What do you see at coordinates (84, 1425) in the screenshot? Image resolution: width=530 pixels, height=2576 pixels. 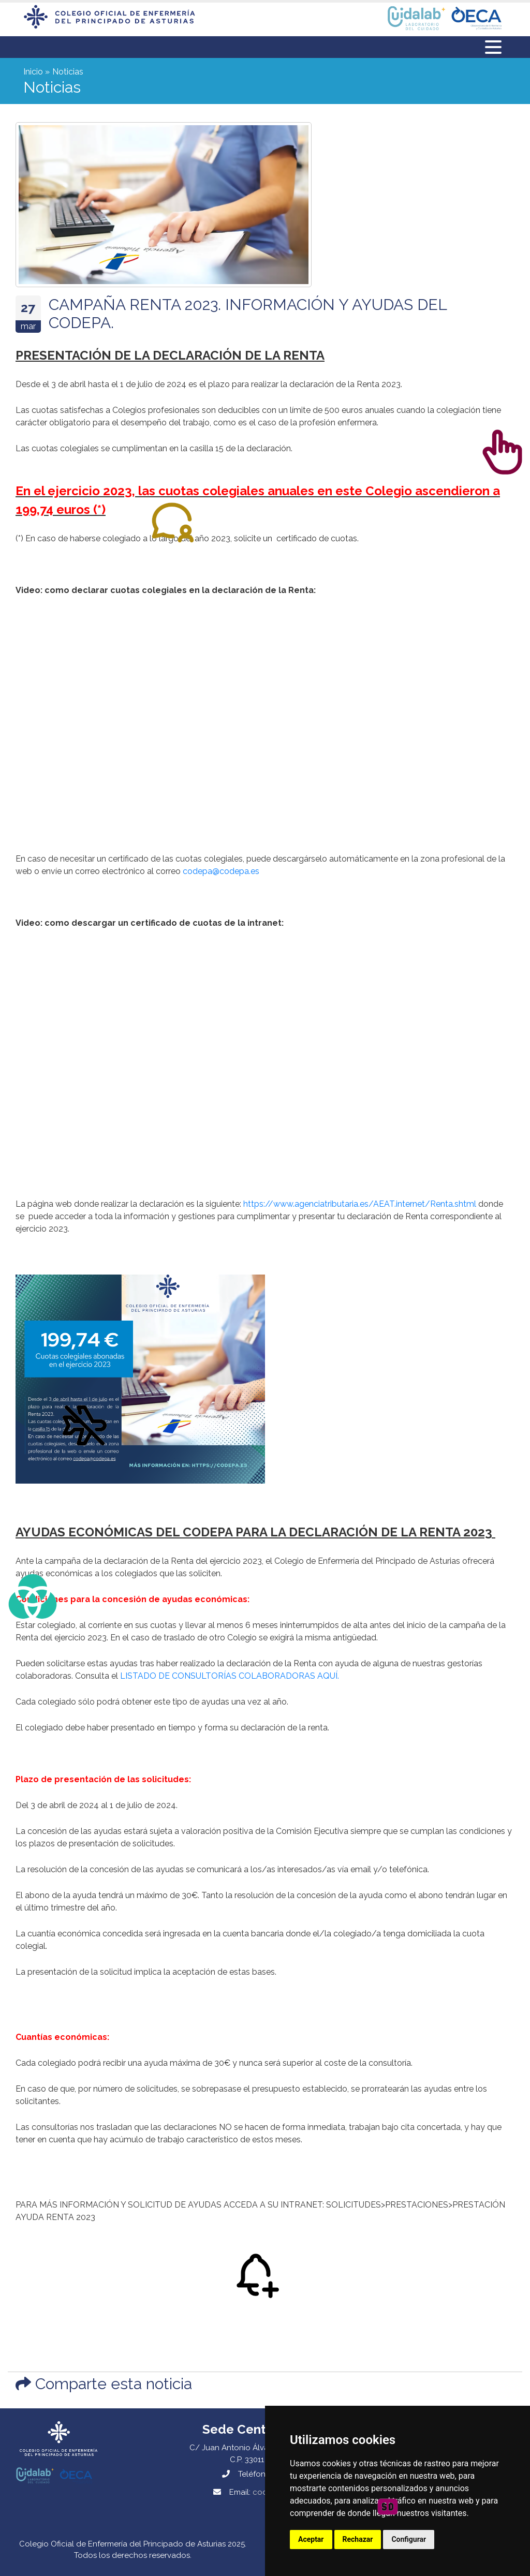 I see `disable airplane mode` at bounding box center [84, 1425].